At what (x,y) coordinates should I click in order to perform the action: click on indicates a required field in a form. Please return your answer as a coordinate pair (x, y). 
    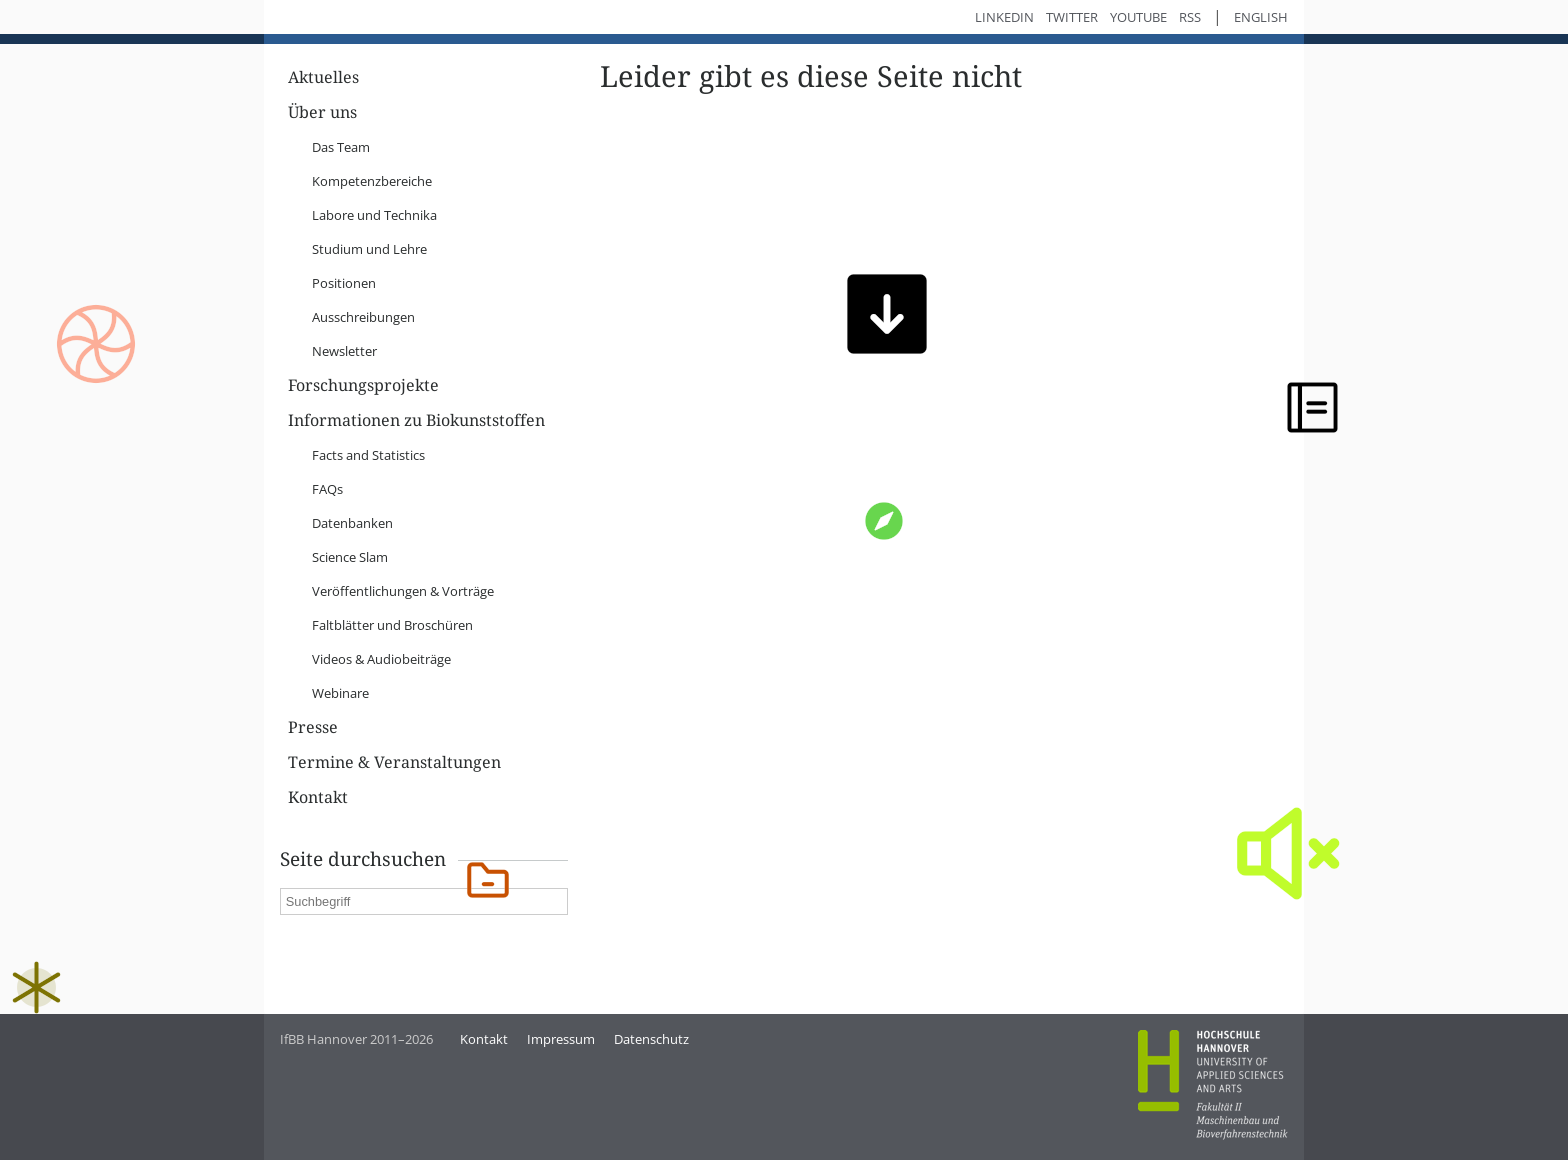
    Looking at the image, I should click on (36, 987).